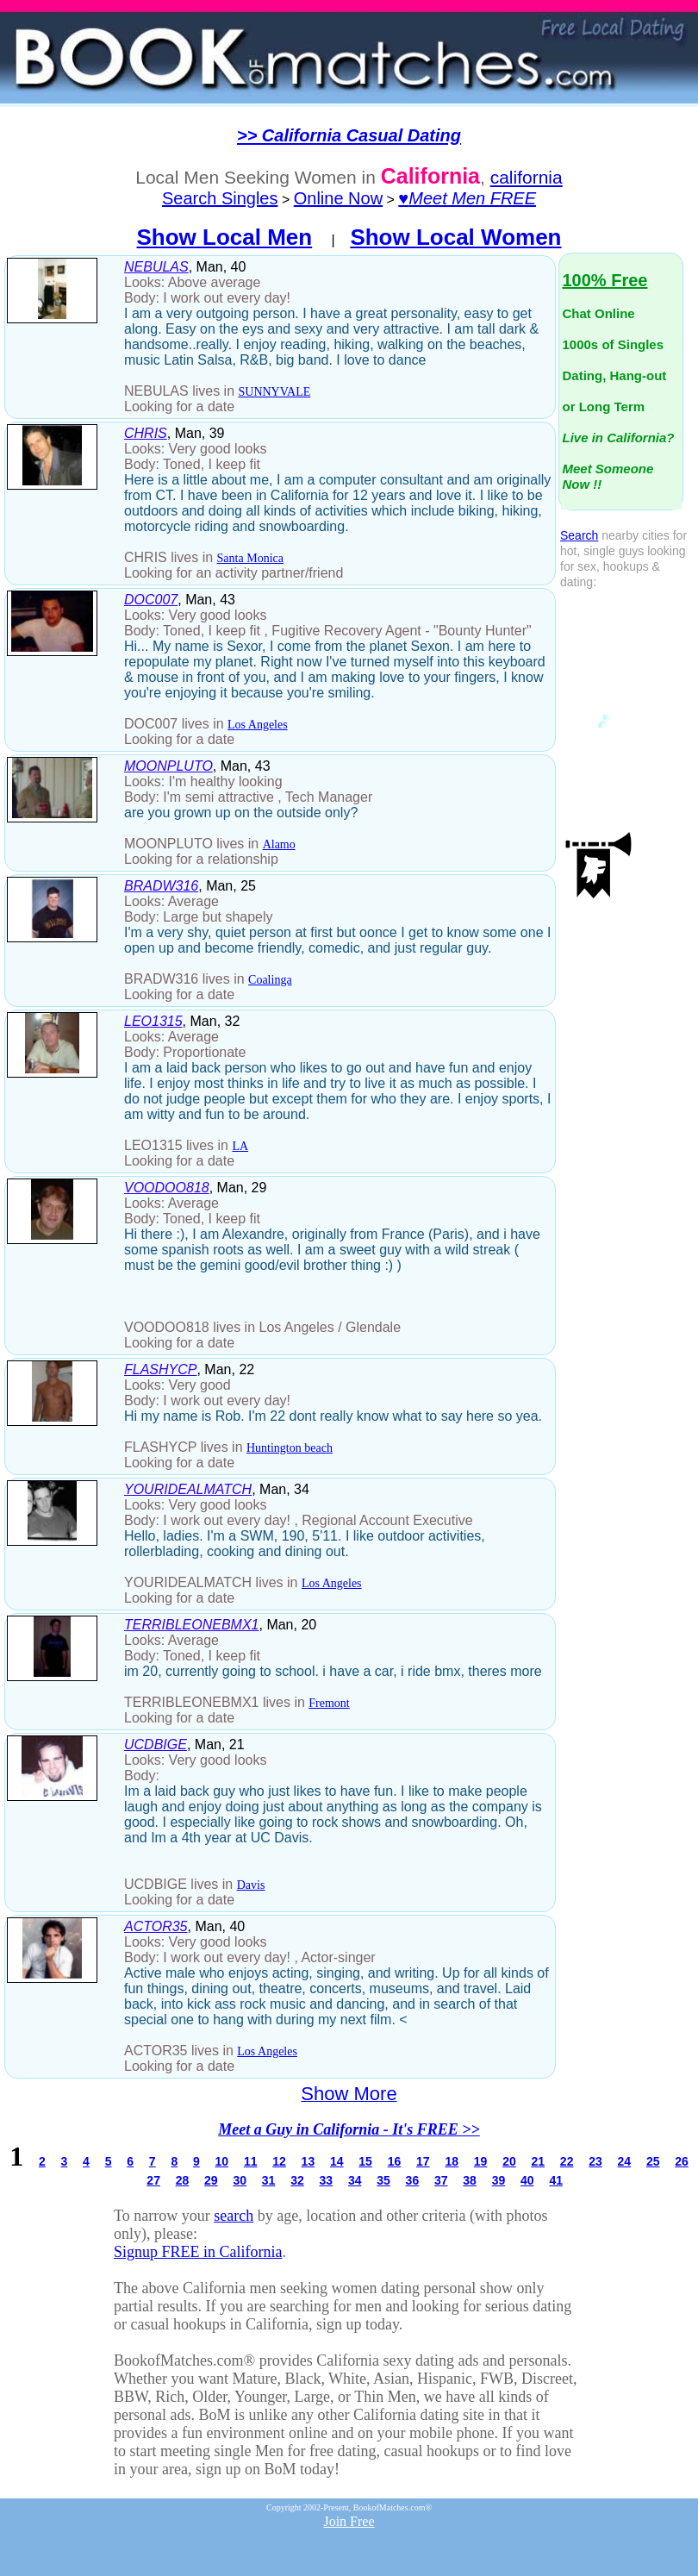  What do you see at coordinates (604, 721) in the screenshot?
I see `indicates plant fruiting stage in gardening game` at bounding box center [604, 721].